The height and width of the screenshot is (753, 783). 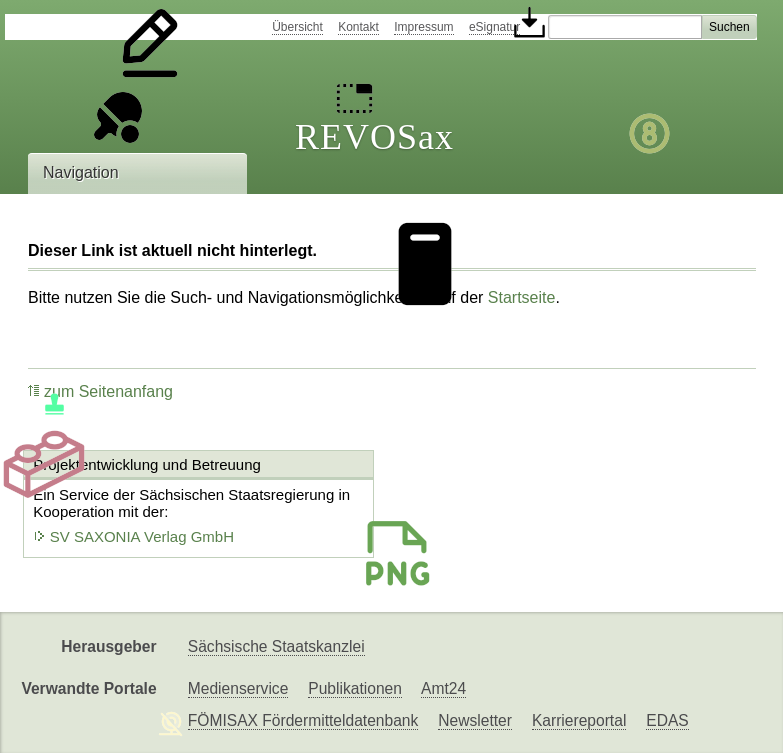 I want to click on webcam is disabled or turned off, so click(x=171, y=724).